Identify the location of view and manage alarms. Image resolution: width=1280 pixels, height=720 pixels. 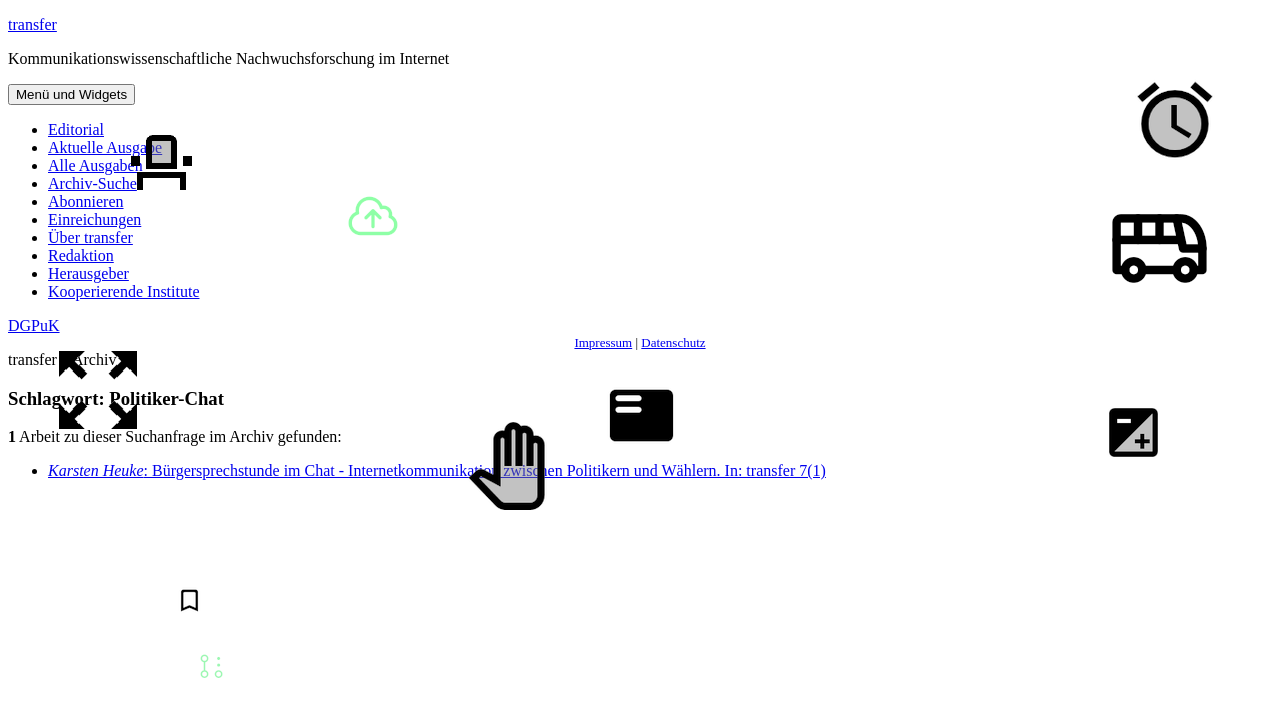
(1175, 120).